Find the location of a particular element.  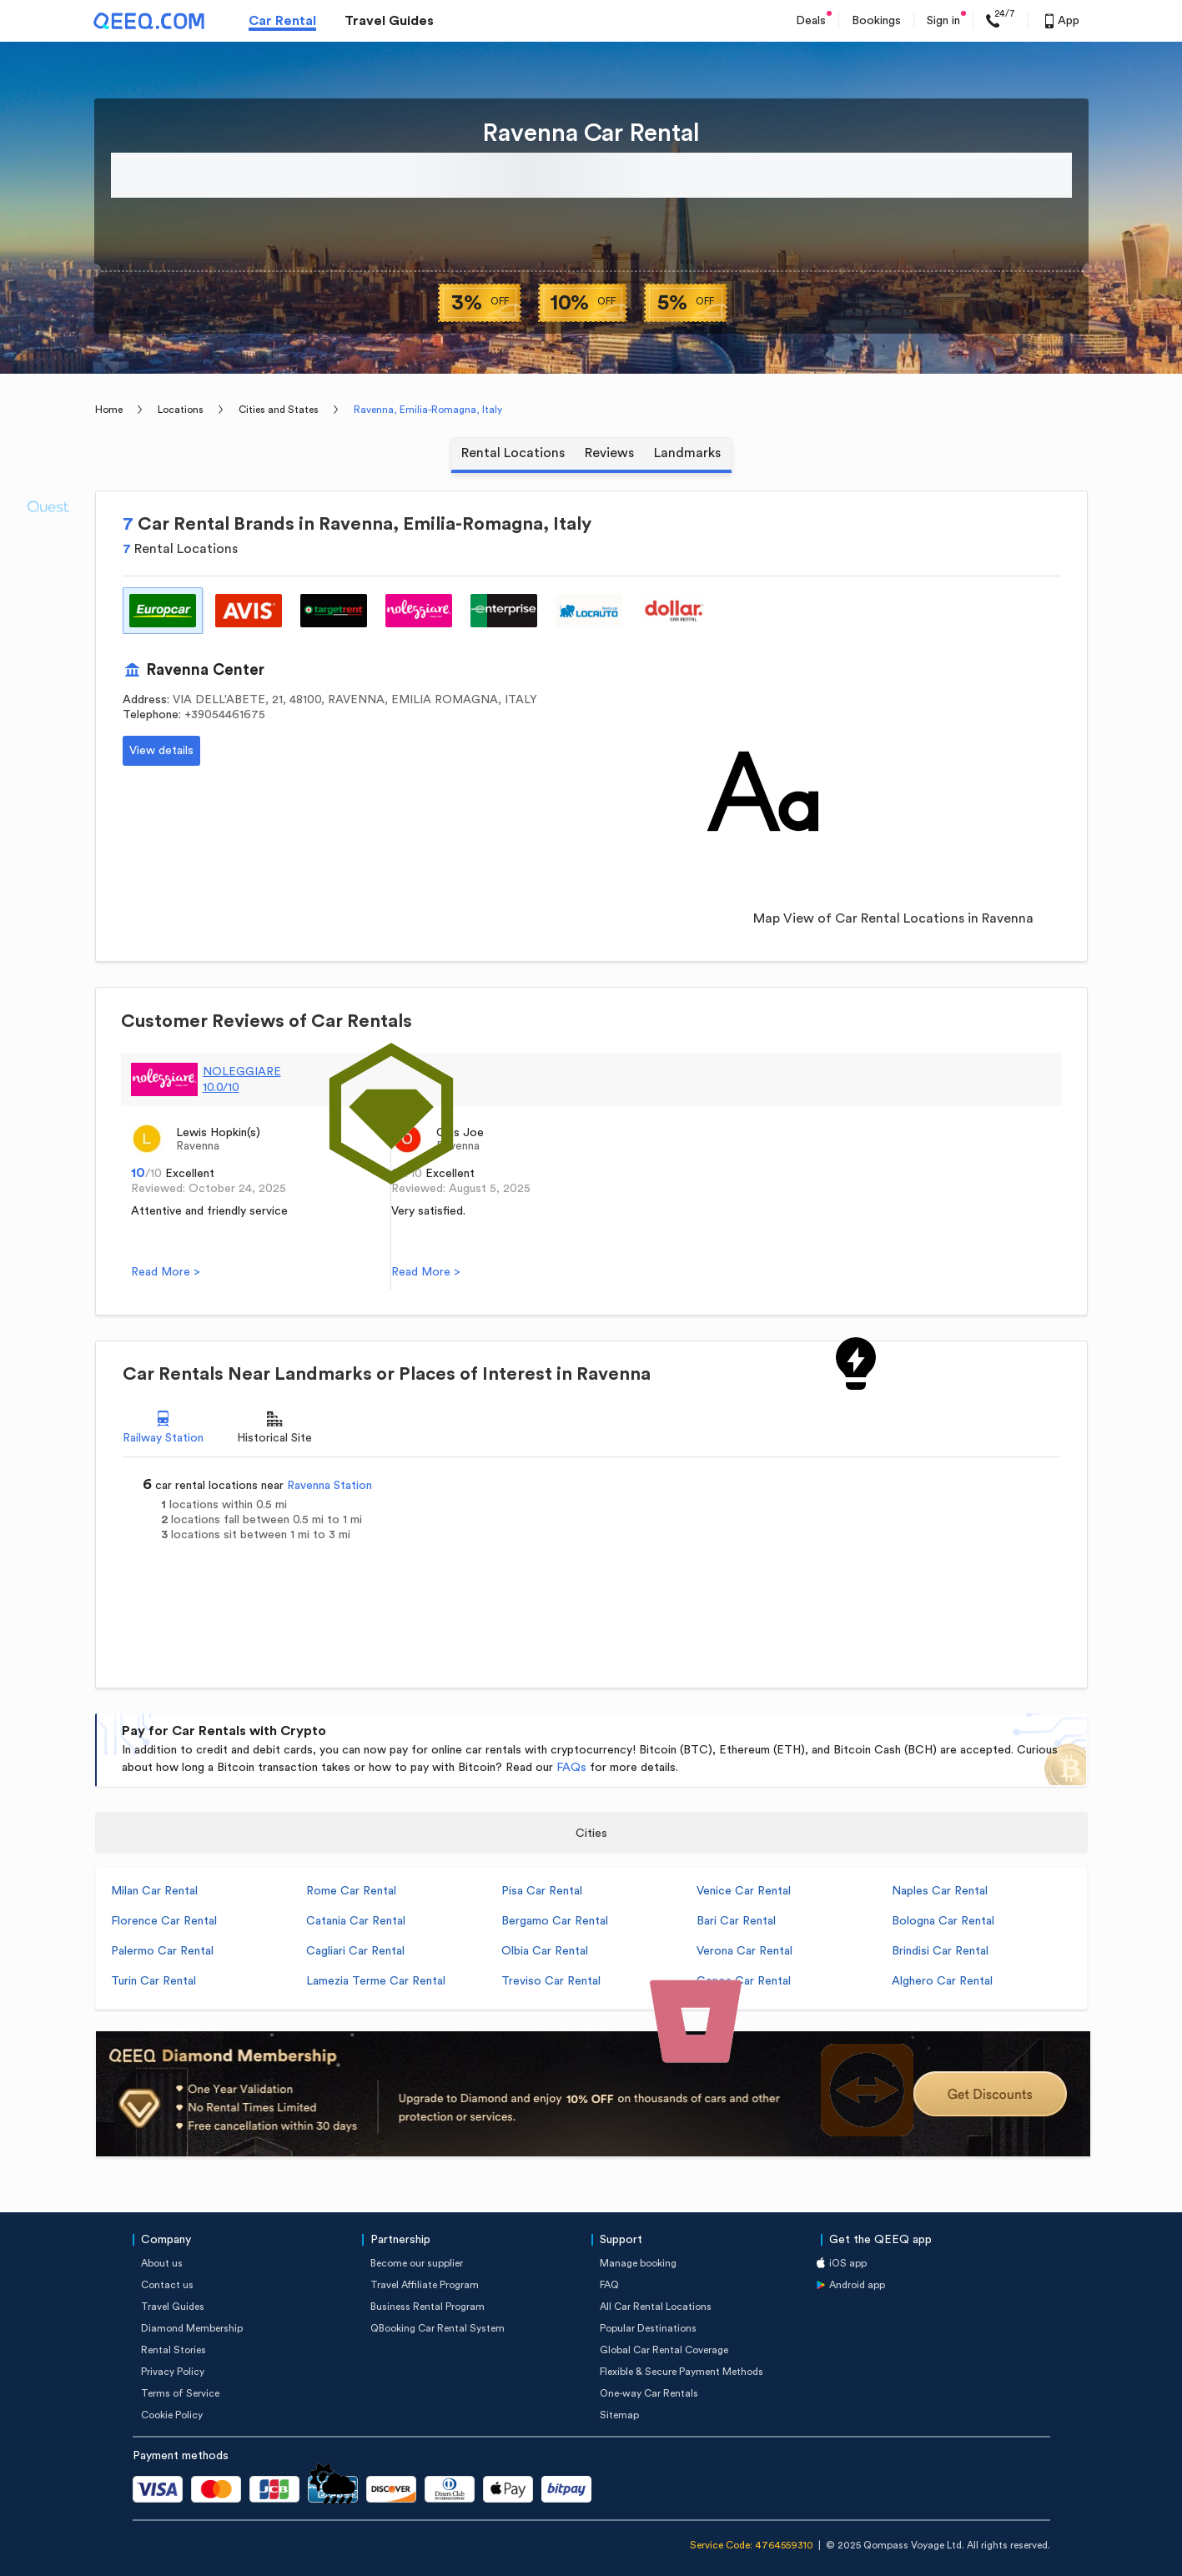

visit the RubyGems package repository is located at coordinates (391, 1114).